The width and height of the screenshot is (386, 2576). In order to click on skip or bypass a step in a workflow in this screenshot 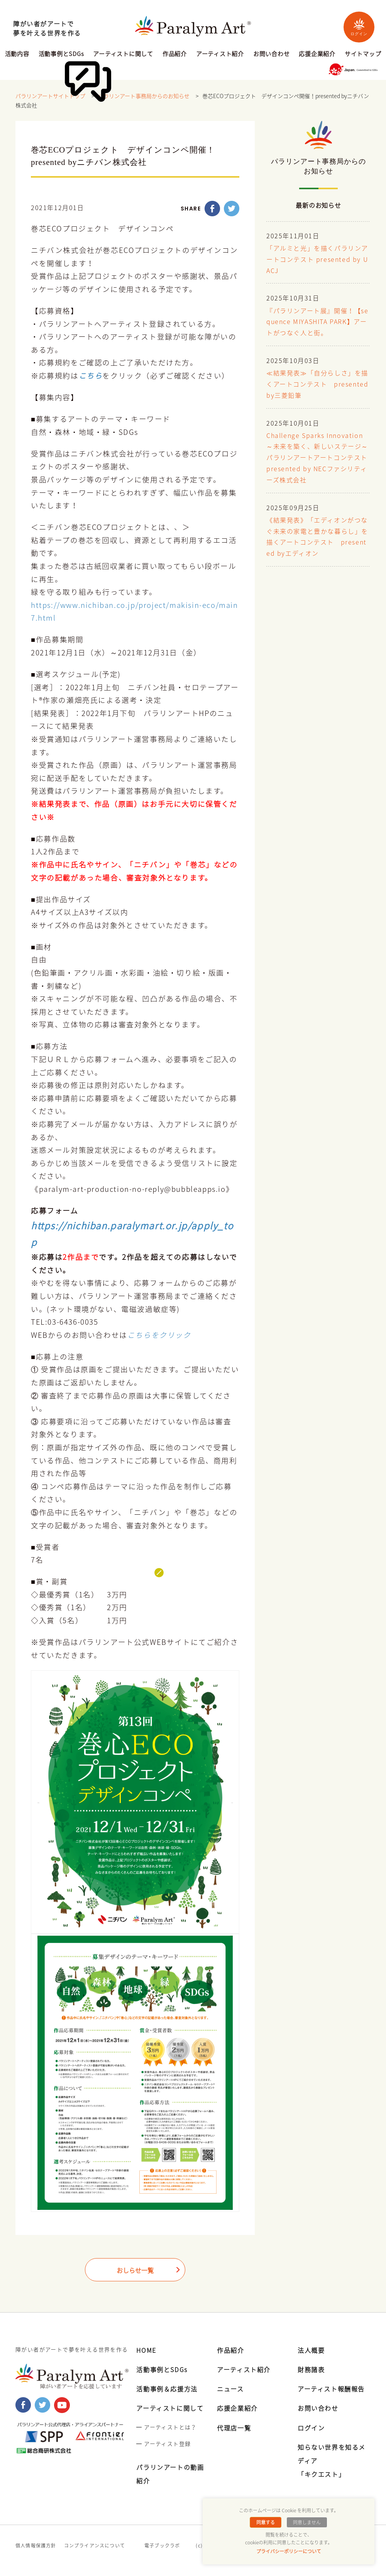, I will do `click(159, 1573)`.